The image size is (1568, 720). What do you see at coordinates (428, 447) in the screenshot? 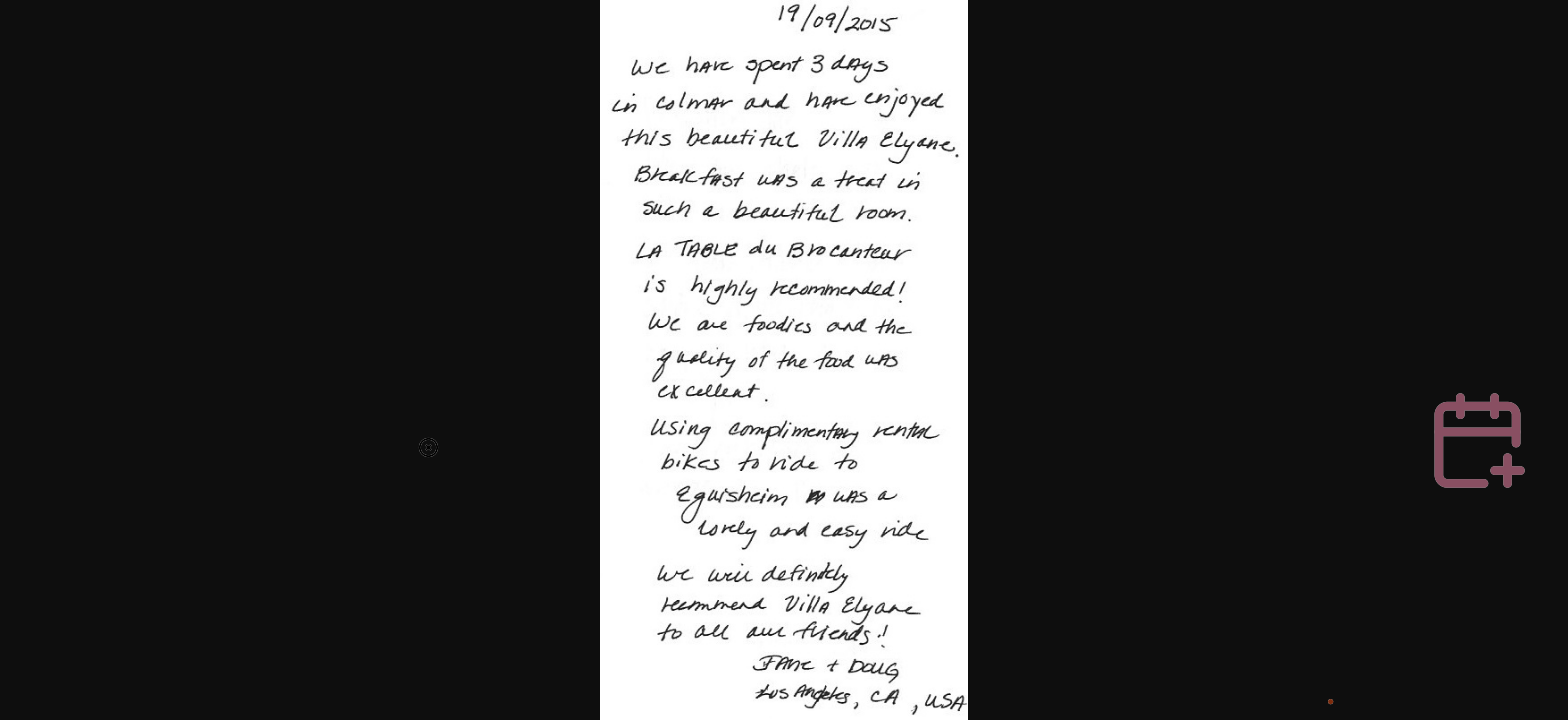
I see `close or dismiss a dialog` at bounding box center [428, 447].